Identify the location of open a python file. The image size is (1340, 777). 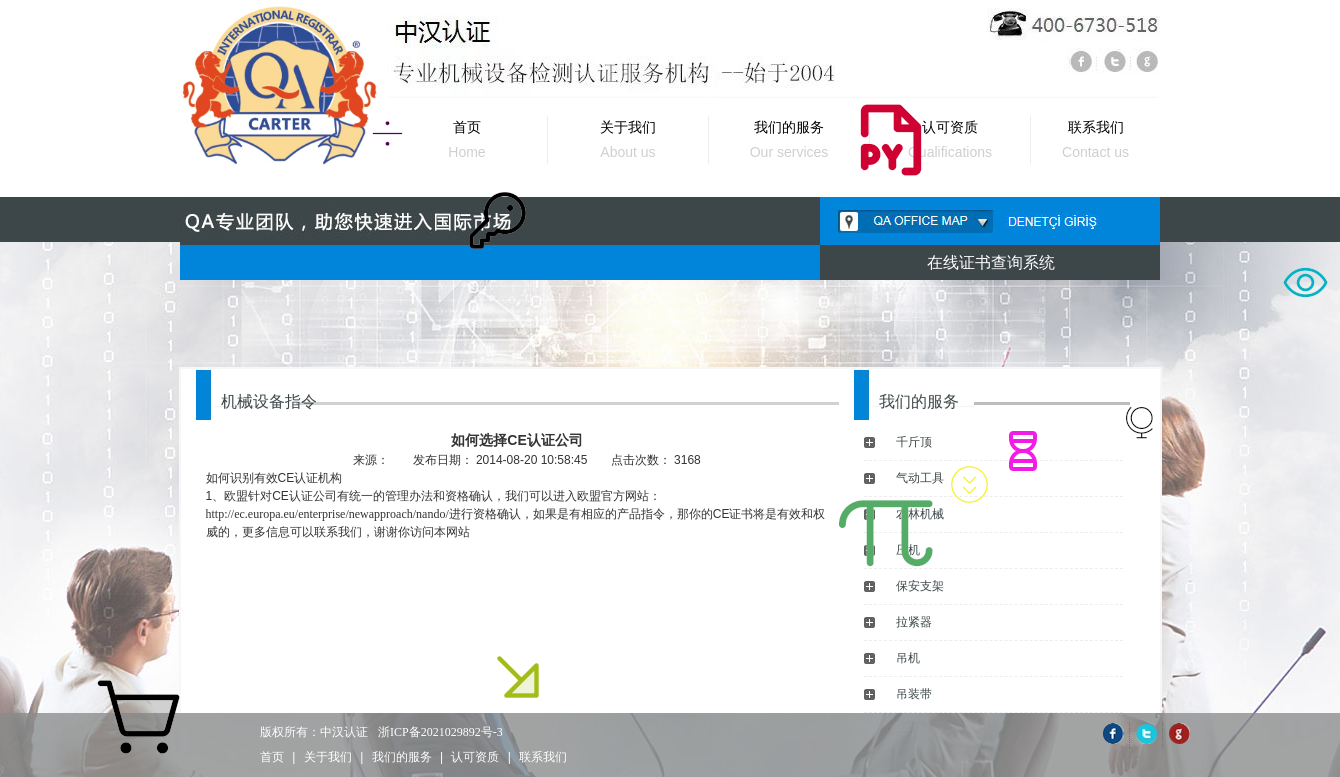
(891, 140).